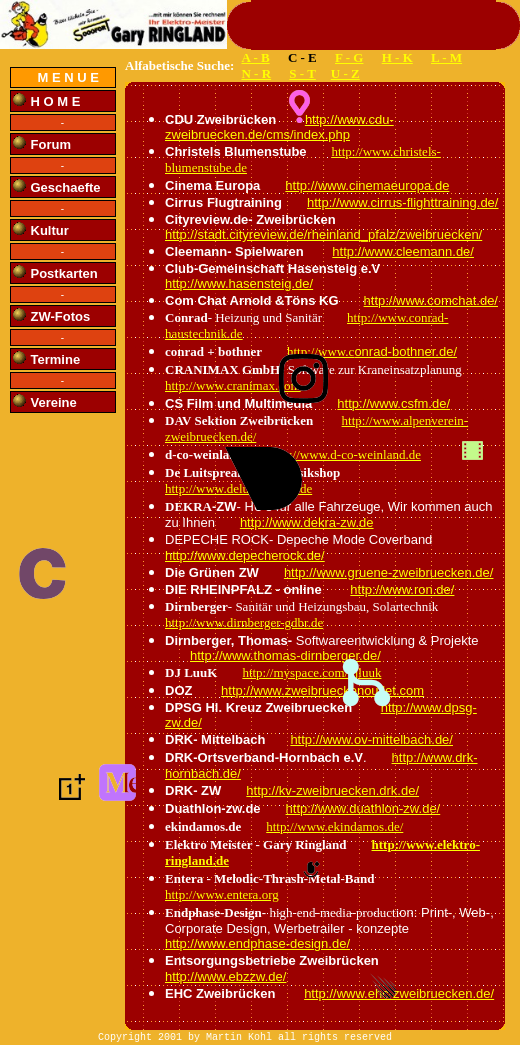 The height and width of the screenshot is (1045, 520). I want to click on open netdata monitoring dashboard, so click(263, 478).